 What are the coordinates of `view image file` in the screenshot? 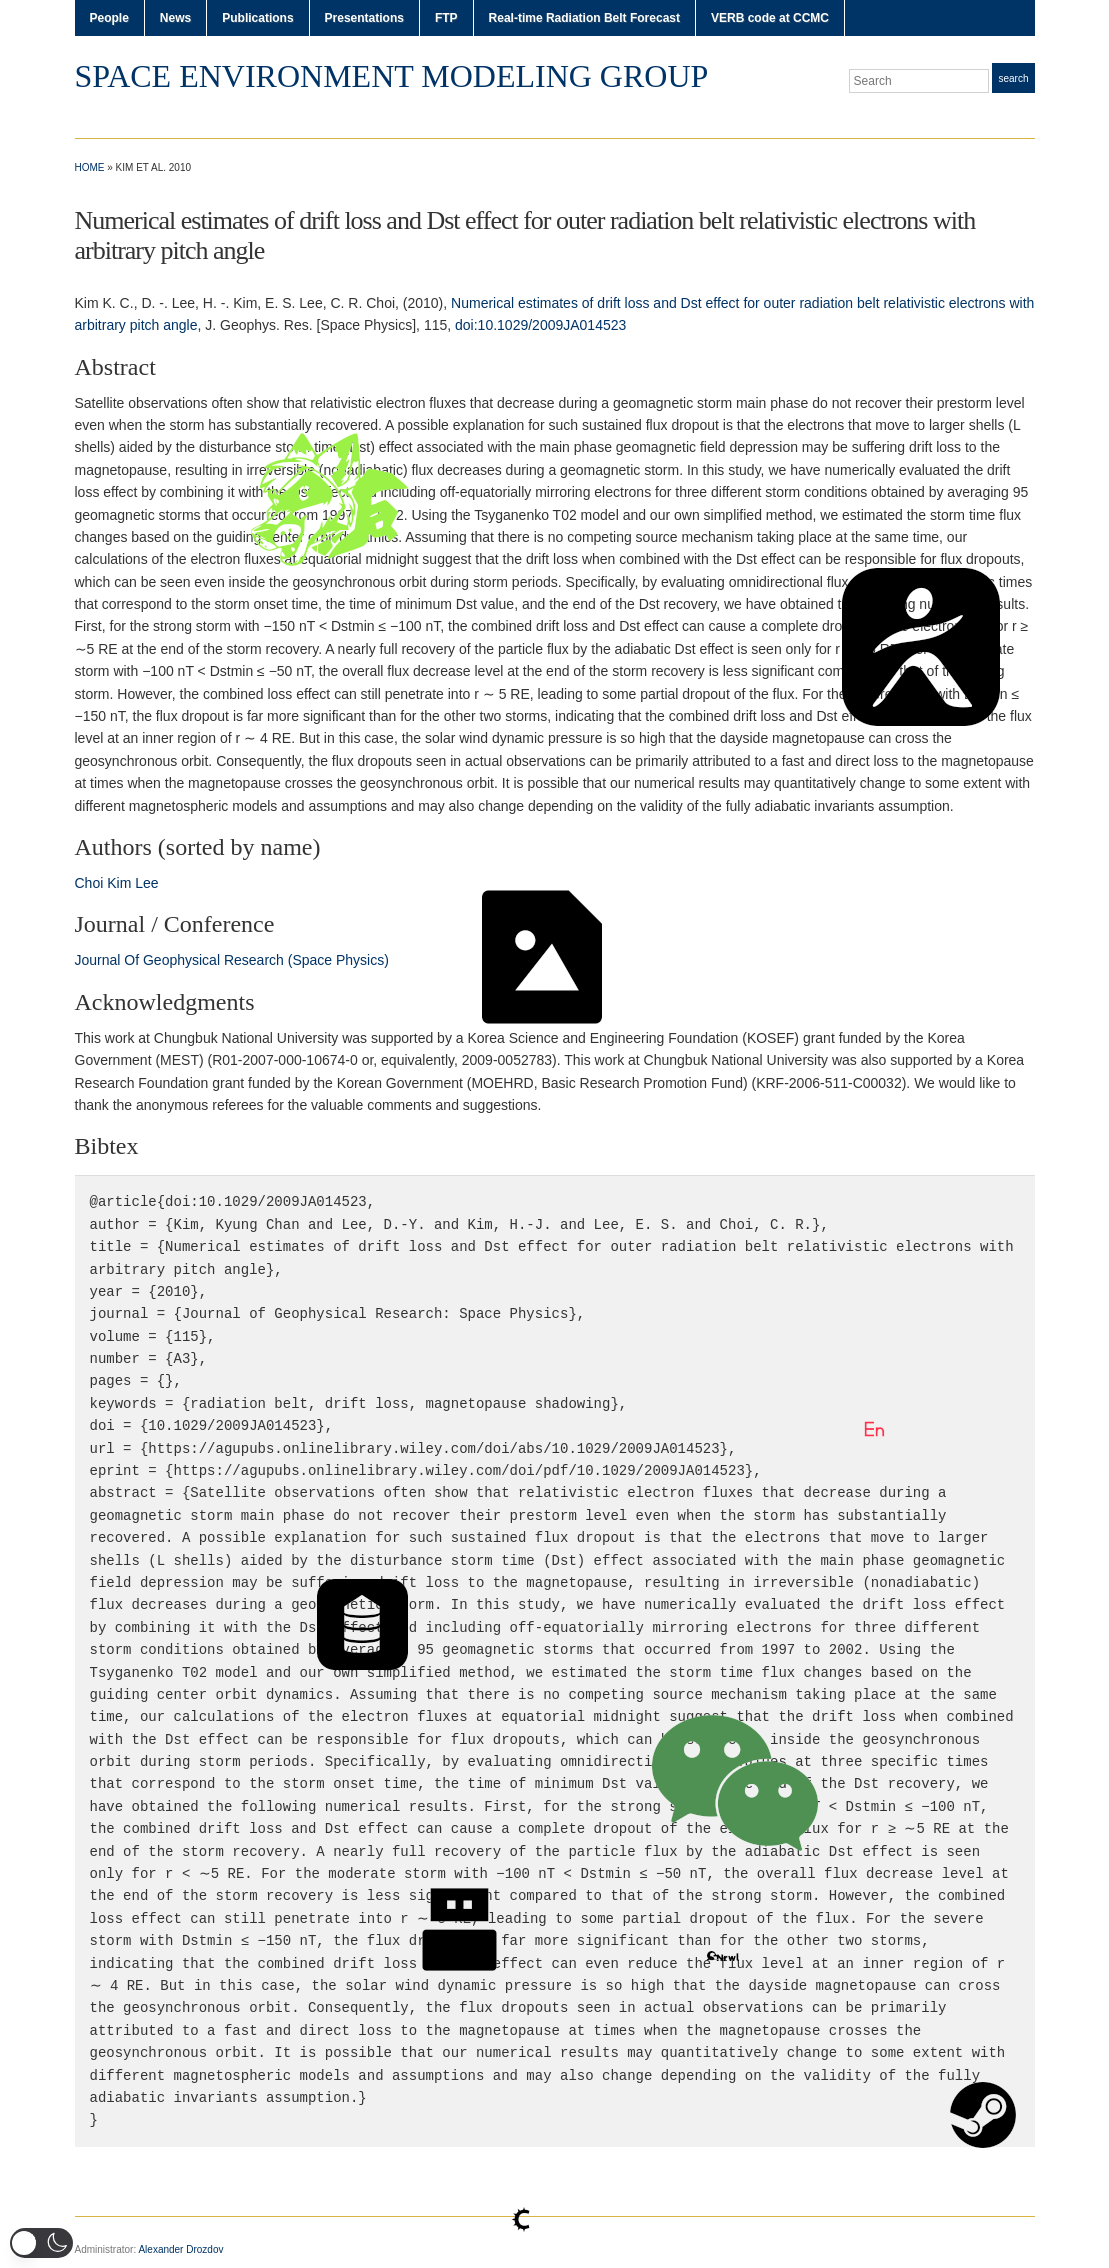 It's located at (542, 957).